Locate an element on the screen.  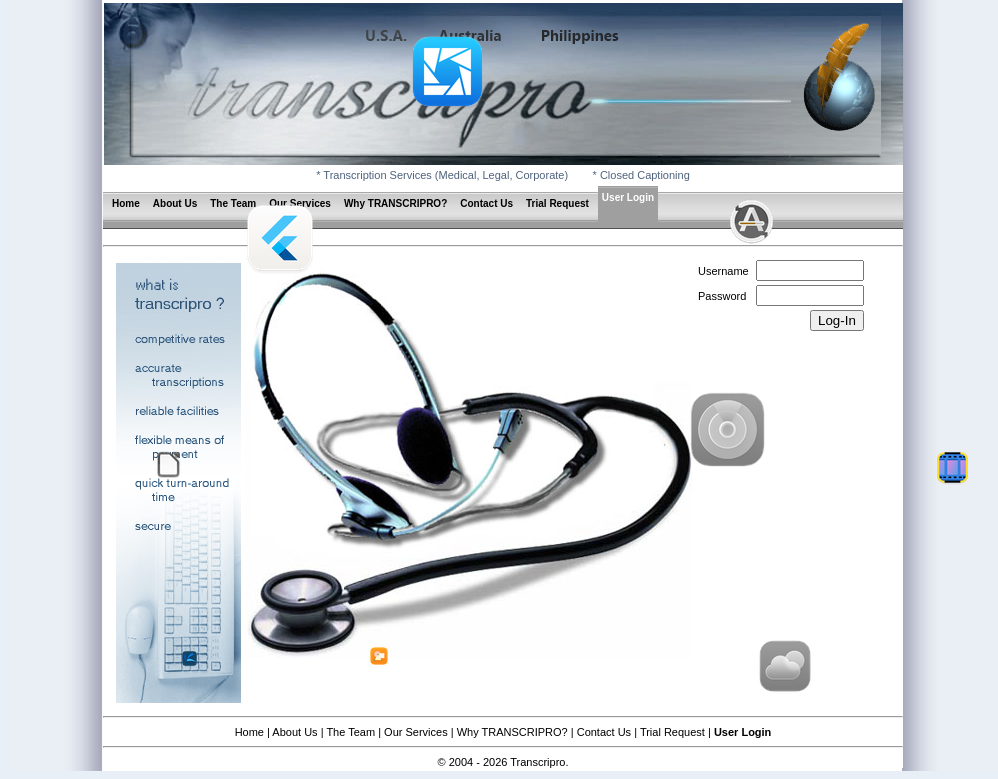
open video trimmer app is located at coordinates (952, 467).